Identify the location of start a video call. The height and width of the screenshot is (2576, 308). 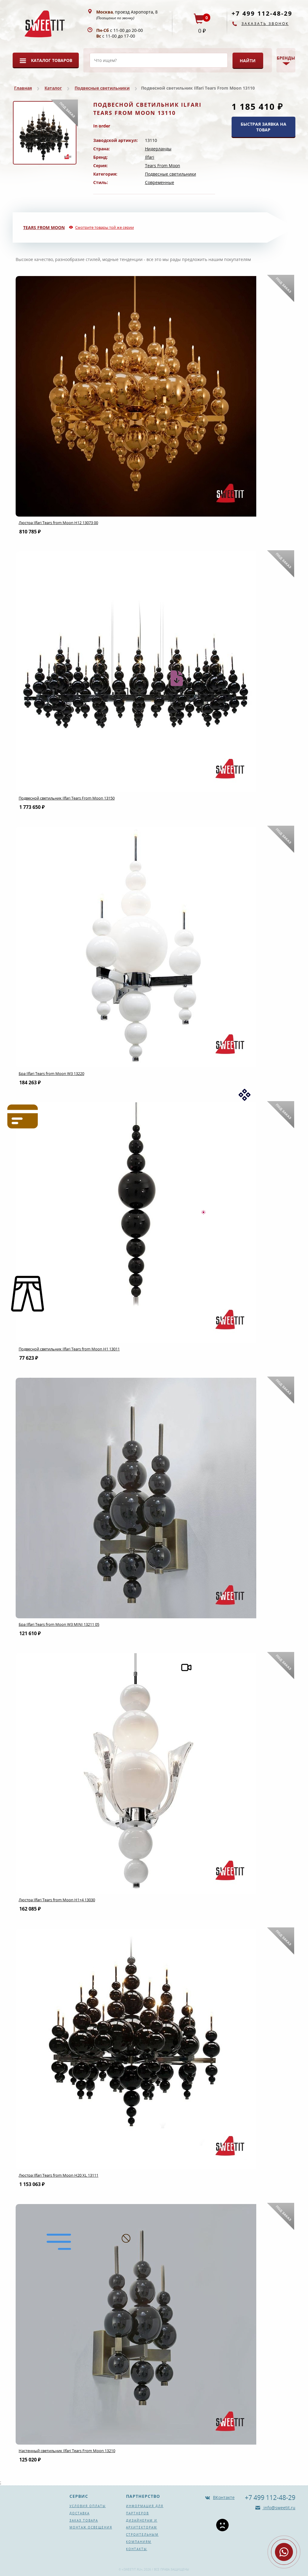
(186, 1667).